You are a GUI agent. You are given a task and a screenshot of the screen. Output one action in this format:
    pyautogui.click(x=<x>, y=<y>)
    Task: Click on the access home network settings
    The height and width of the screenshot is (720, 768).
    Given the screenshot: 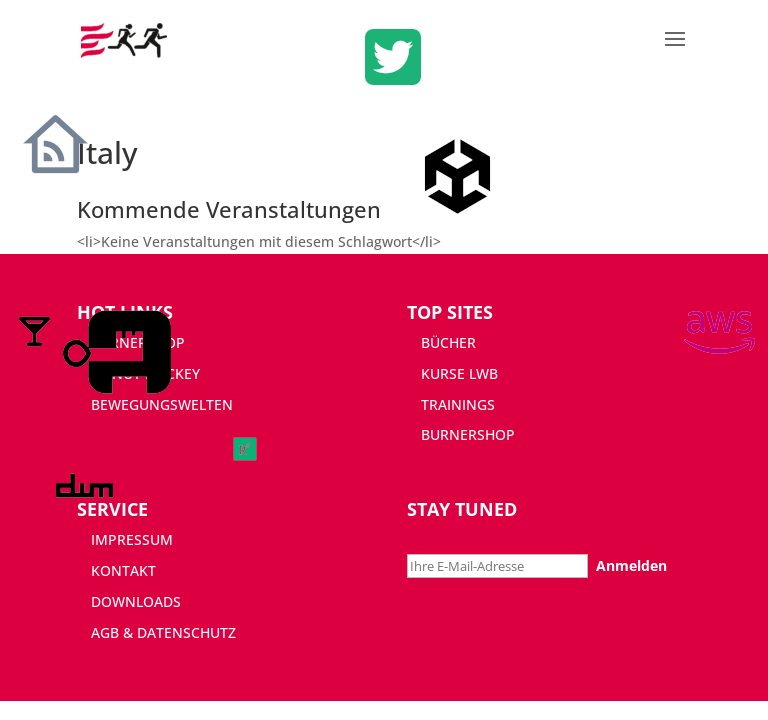 What is the action you would take?
    pyautogui.click(x=55, y=146)
    